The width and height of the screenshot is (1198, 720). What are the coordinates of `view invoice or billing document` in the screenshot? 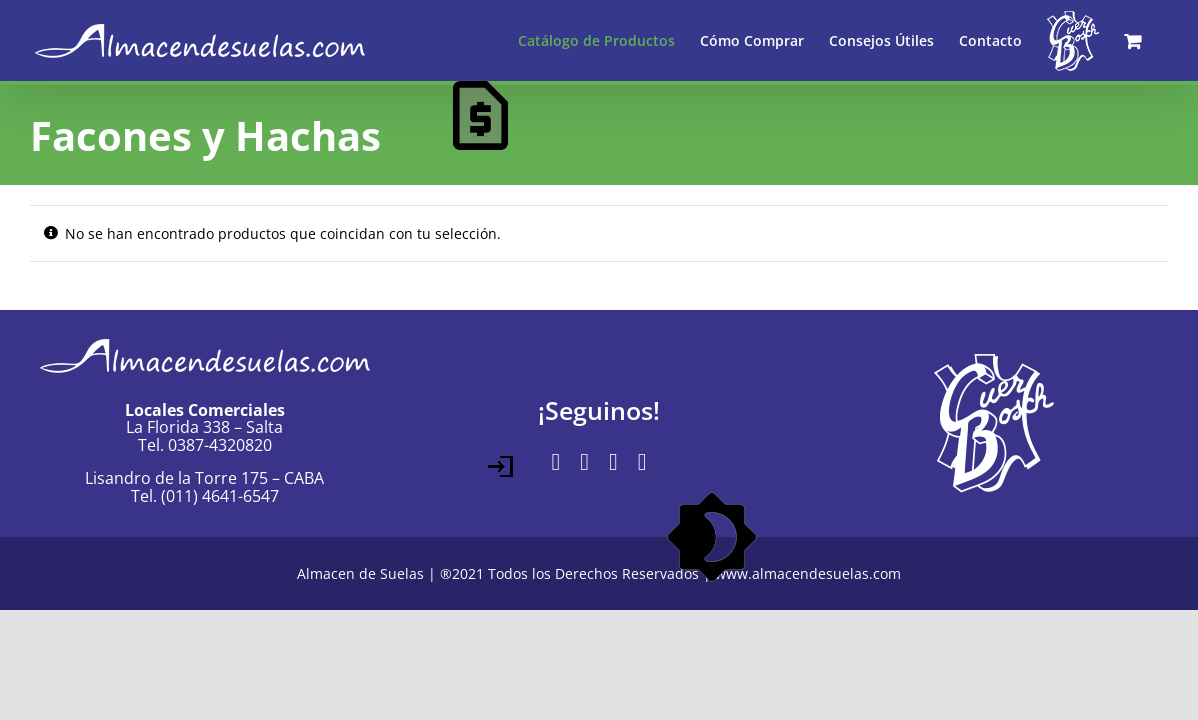 It's located at (480, 115).